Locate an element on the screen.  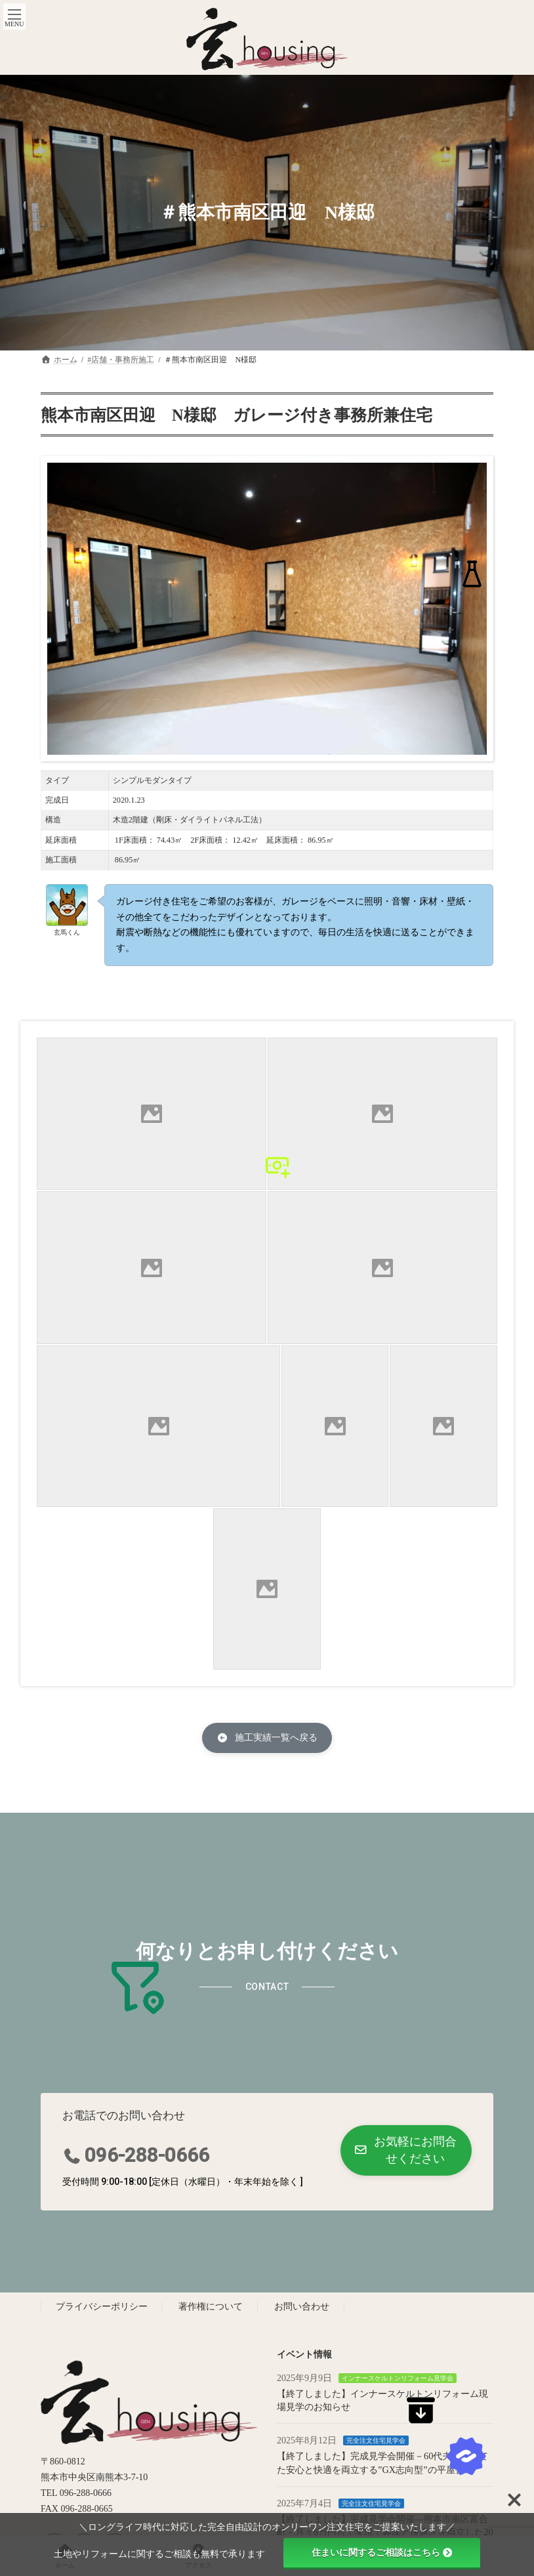
add funds to your account is located at coordinates (277, 1165).